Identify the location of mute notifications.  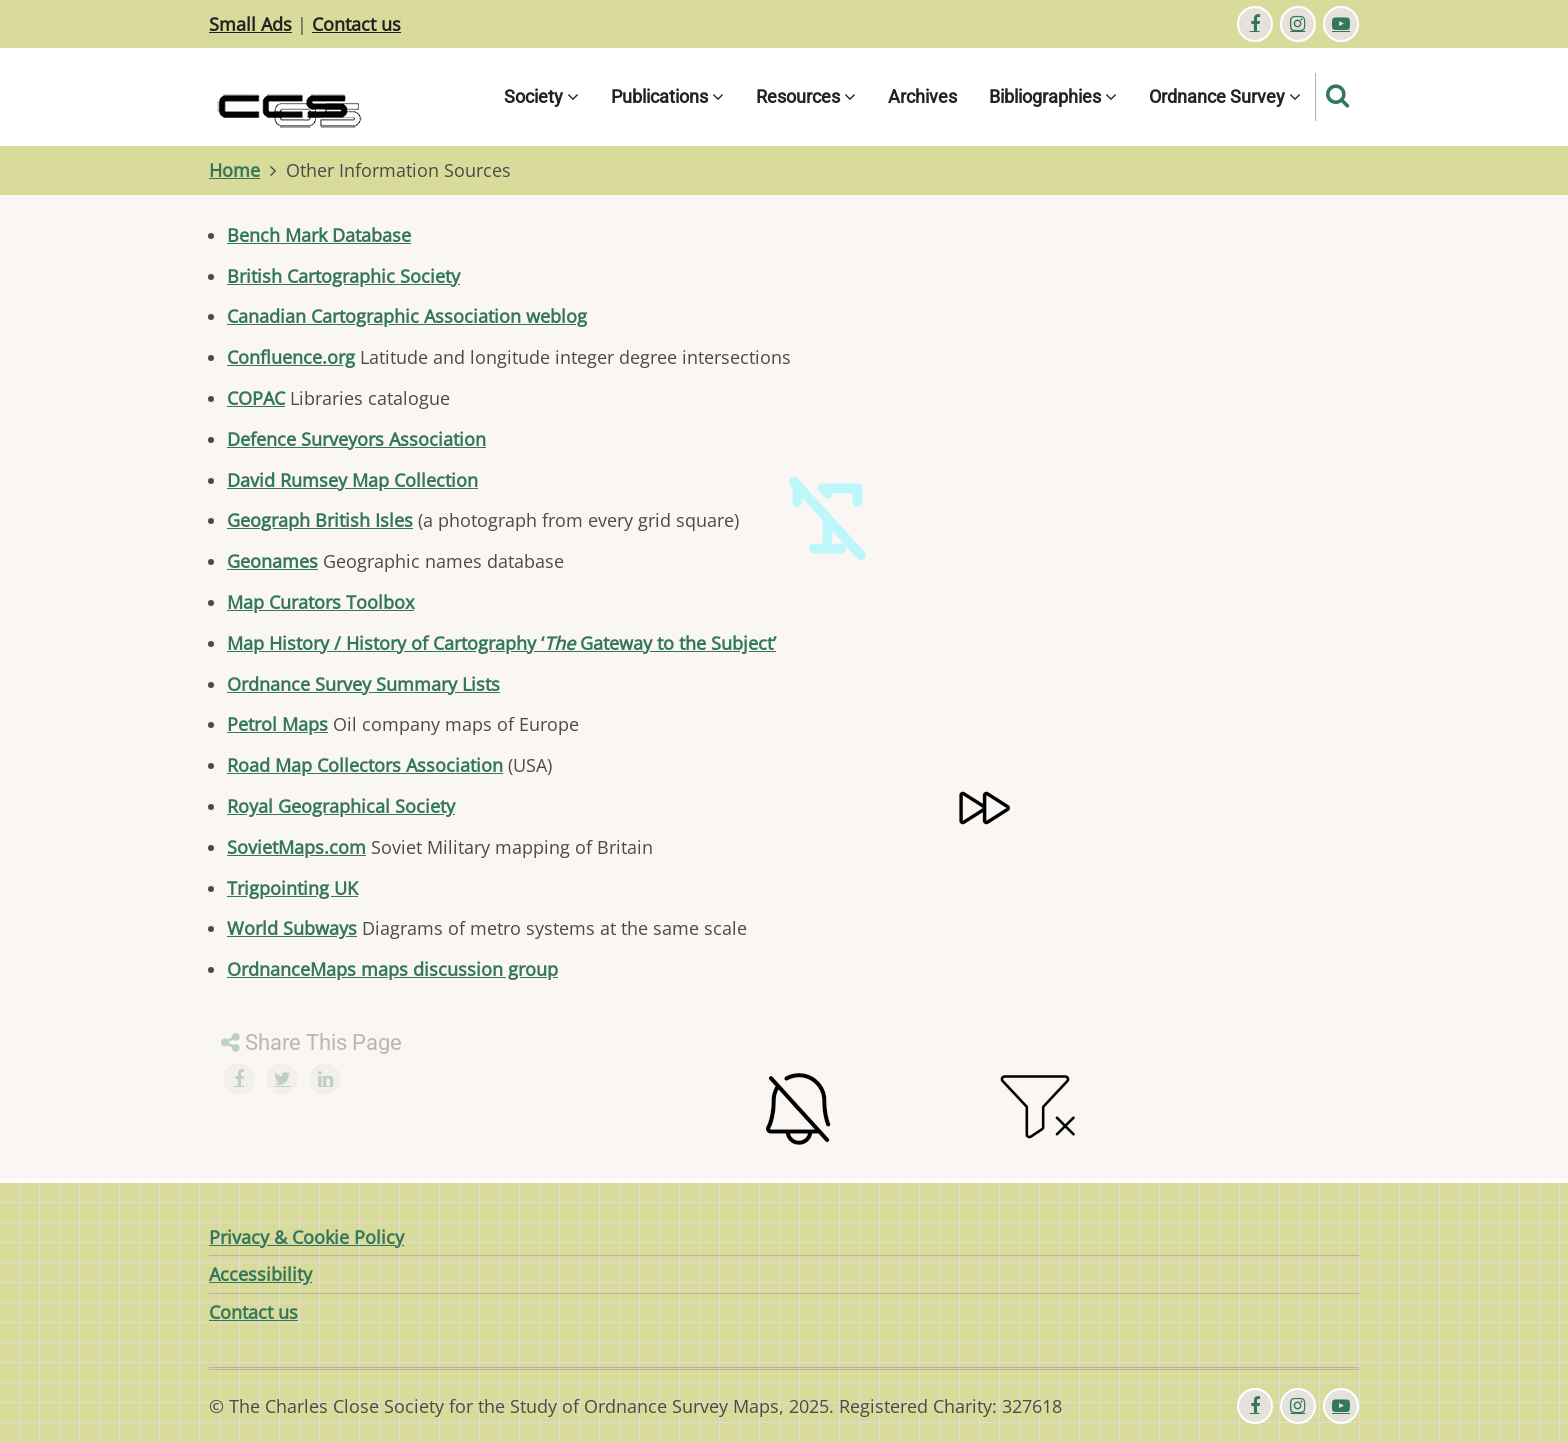
(799, 1109).